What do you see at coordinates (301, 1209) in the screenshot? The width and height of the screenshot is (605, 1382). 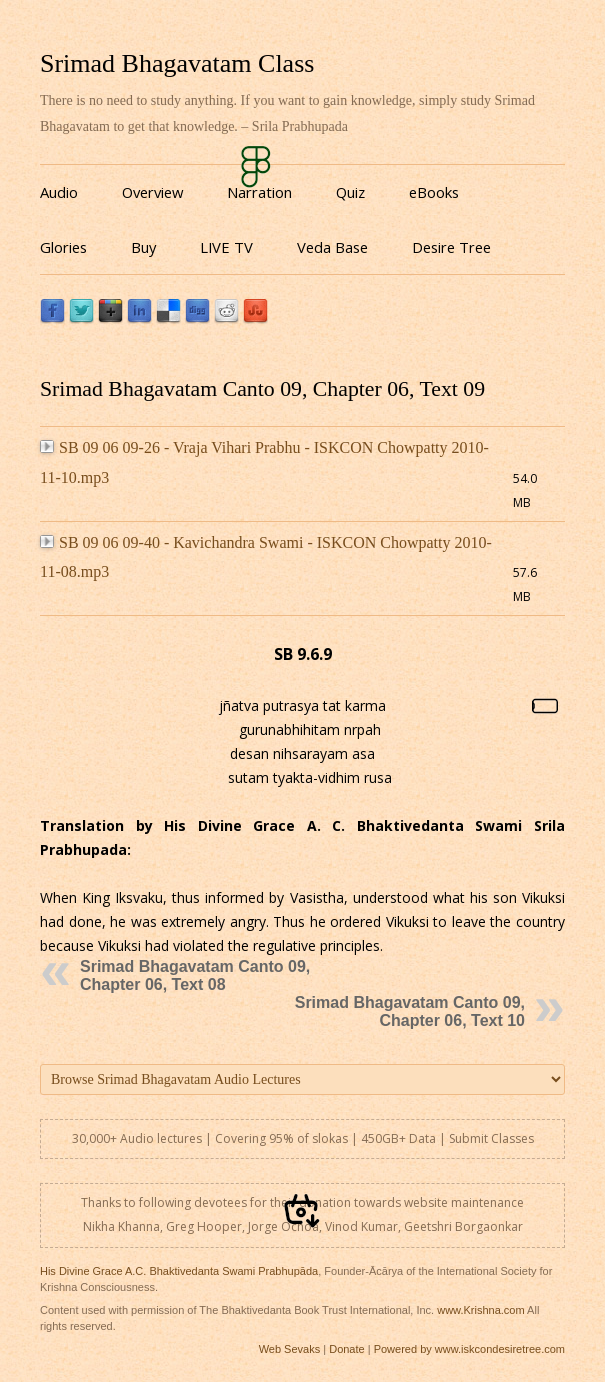 I see `download items from your shopping basket` at bounding box center [301, 1209].